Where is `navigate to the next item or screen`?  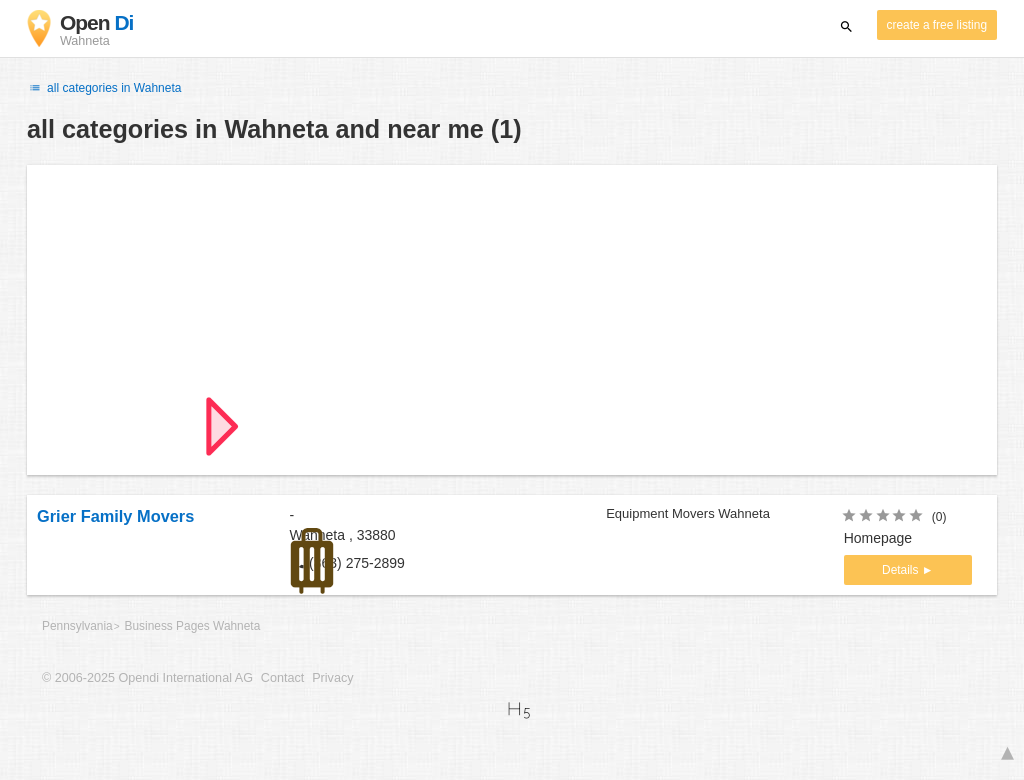 navigate to the next item or screen is located at coordinates (219, 426).